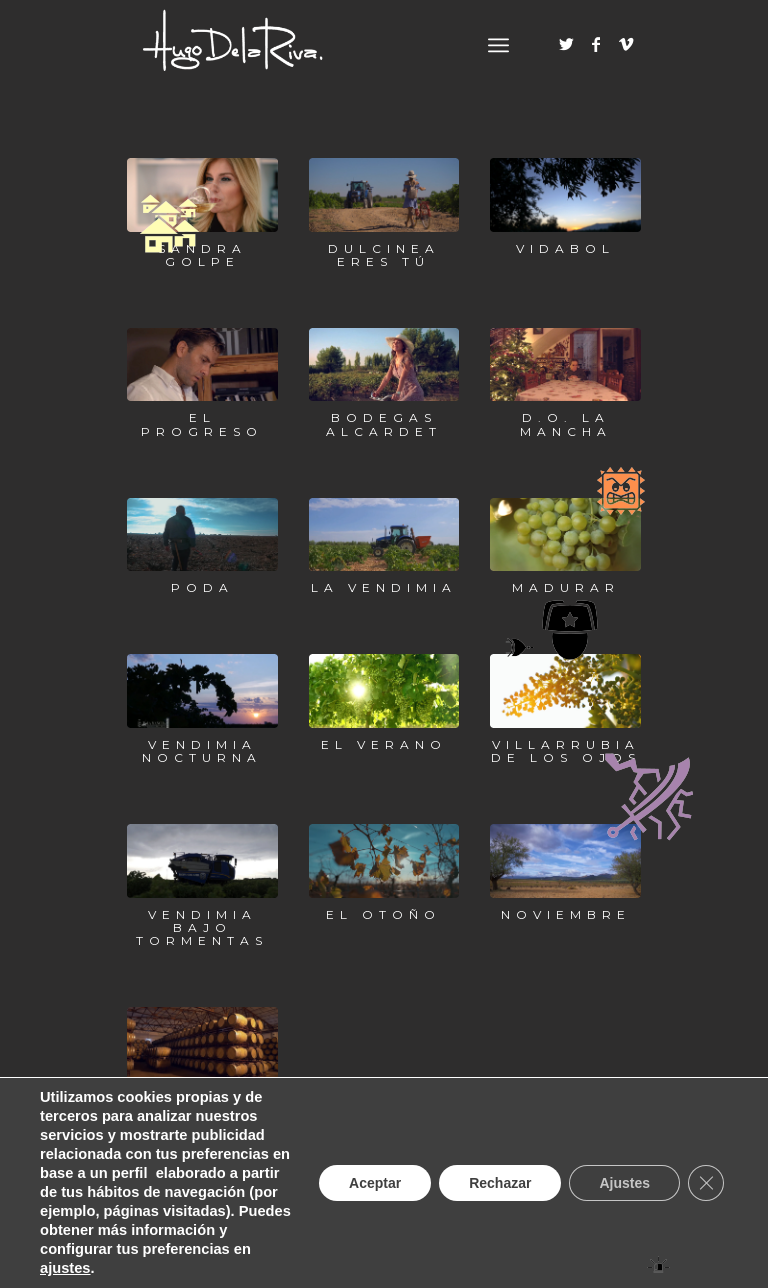 This screenshot has width=768, height=1288. What do you see at coordinates (570, 629) in the screenshot?
I see `select Russian-style winter hat accessory` at bounding box center [570, 629].